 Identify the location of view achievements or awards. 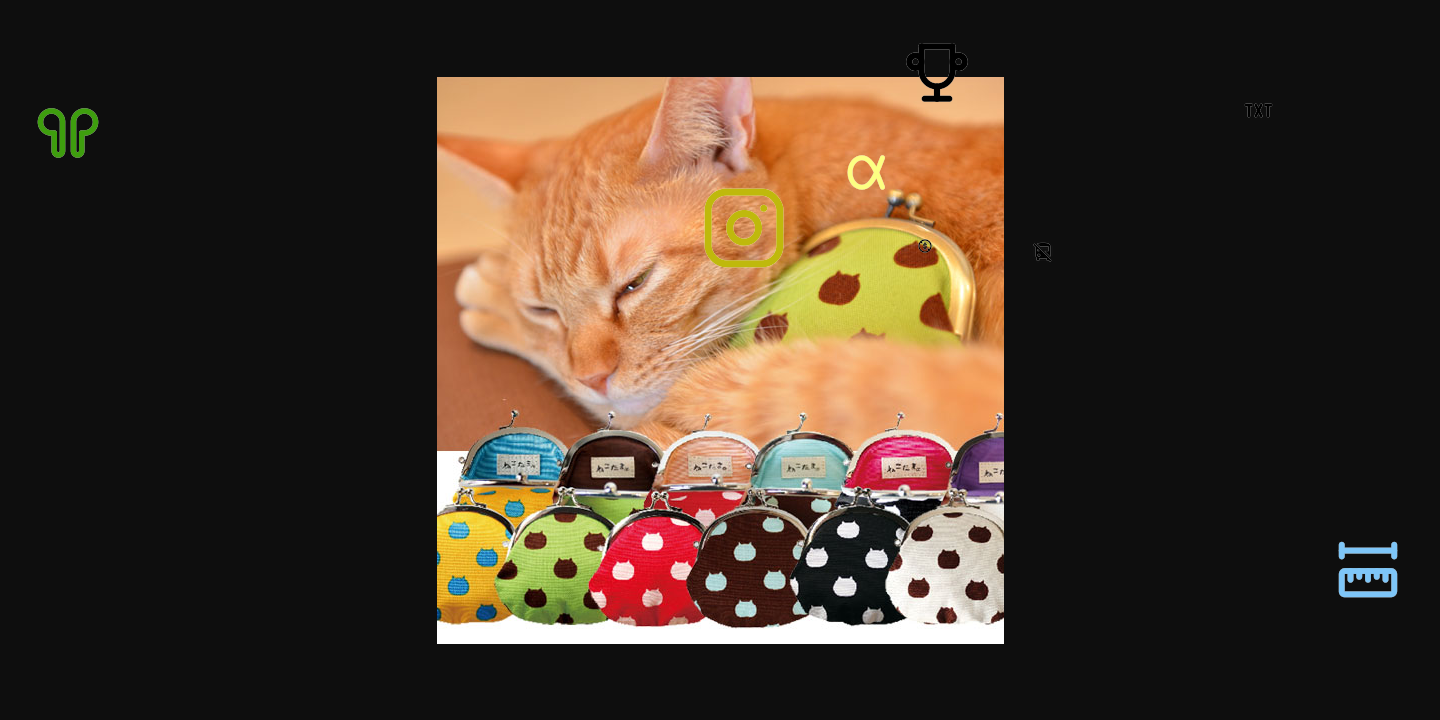
(937, 71).